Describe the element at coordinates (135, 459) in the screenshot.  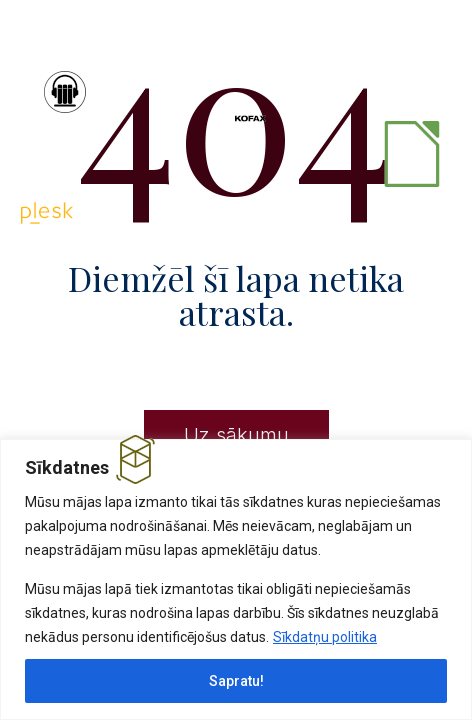
I see `fantom blockchain network logo` at that location.